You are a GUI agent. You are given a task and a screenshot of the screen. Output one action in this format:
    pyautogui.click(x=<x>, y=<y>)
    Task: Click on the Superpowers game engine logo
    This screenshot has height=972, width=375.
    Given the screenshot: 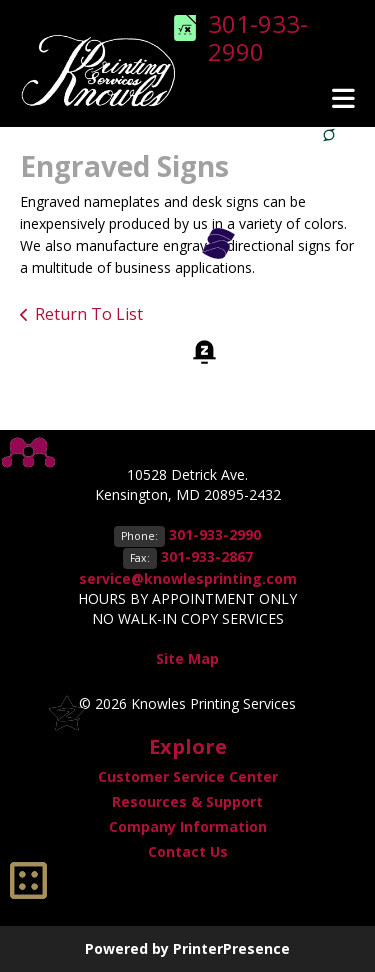 What is the action you would take?
    pyautogui.click(x=329, y=135)
    